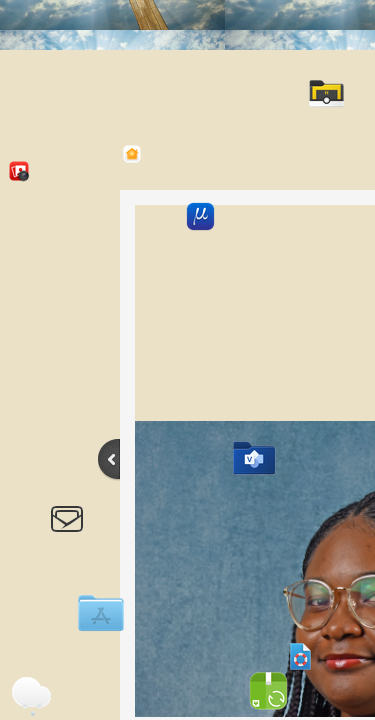 The width and height of the screenshot is (375, 720). I want to click on indicates scattered snow weather conditions, so click(31, 696).